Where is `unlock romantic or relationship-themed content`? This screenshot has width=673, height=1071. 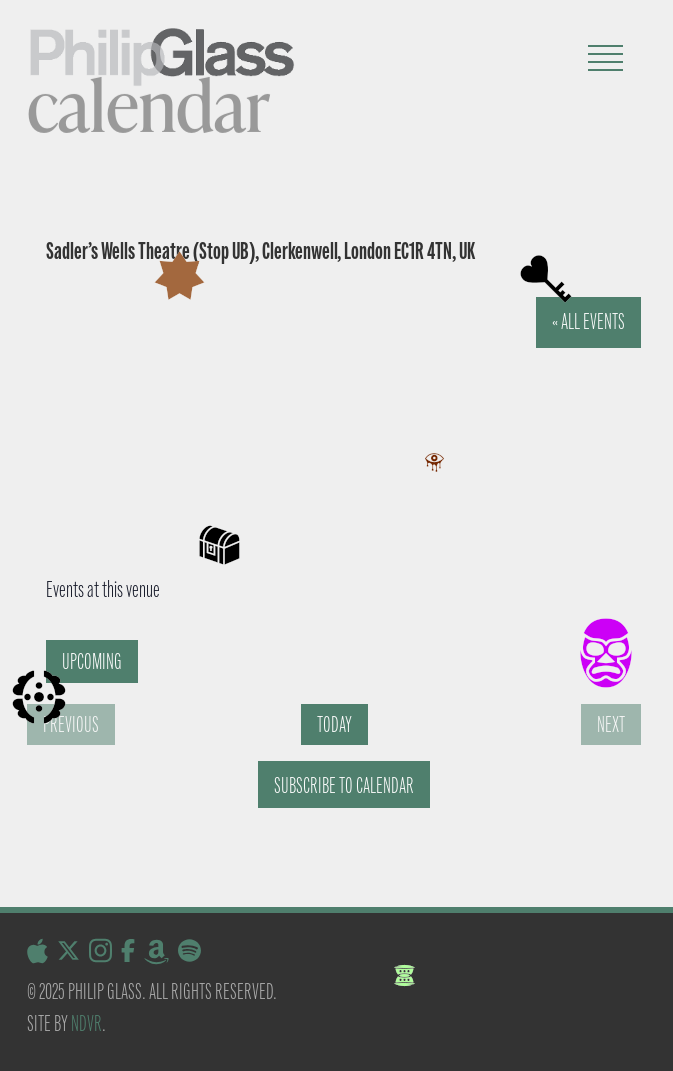 unlock romantic or relationship-themed content is located at coordinates (546, 279).